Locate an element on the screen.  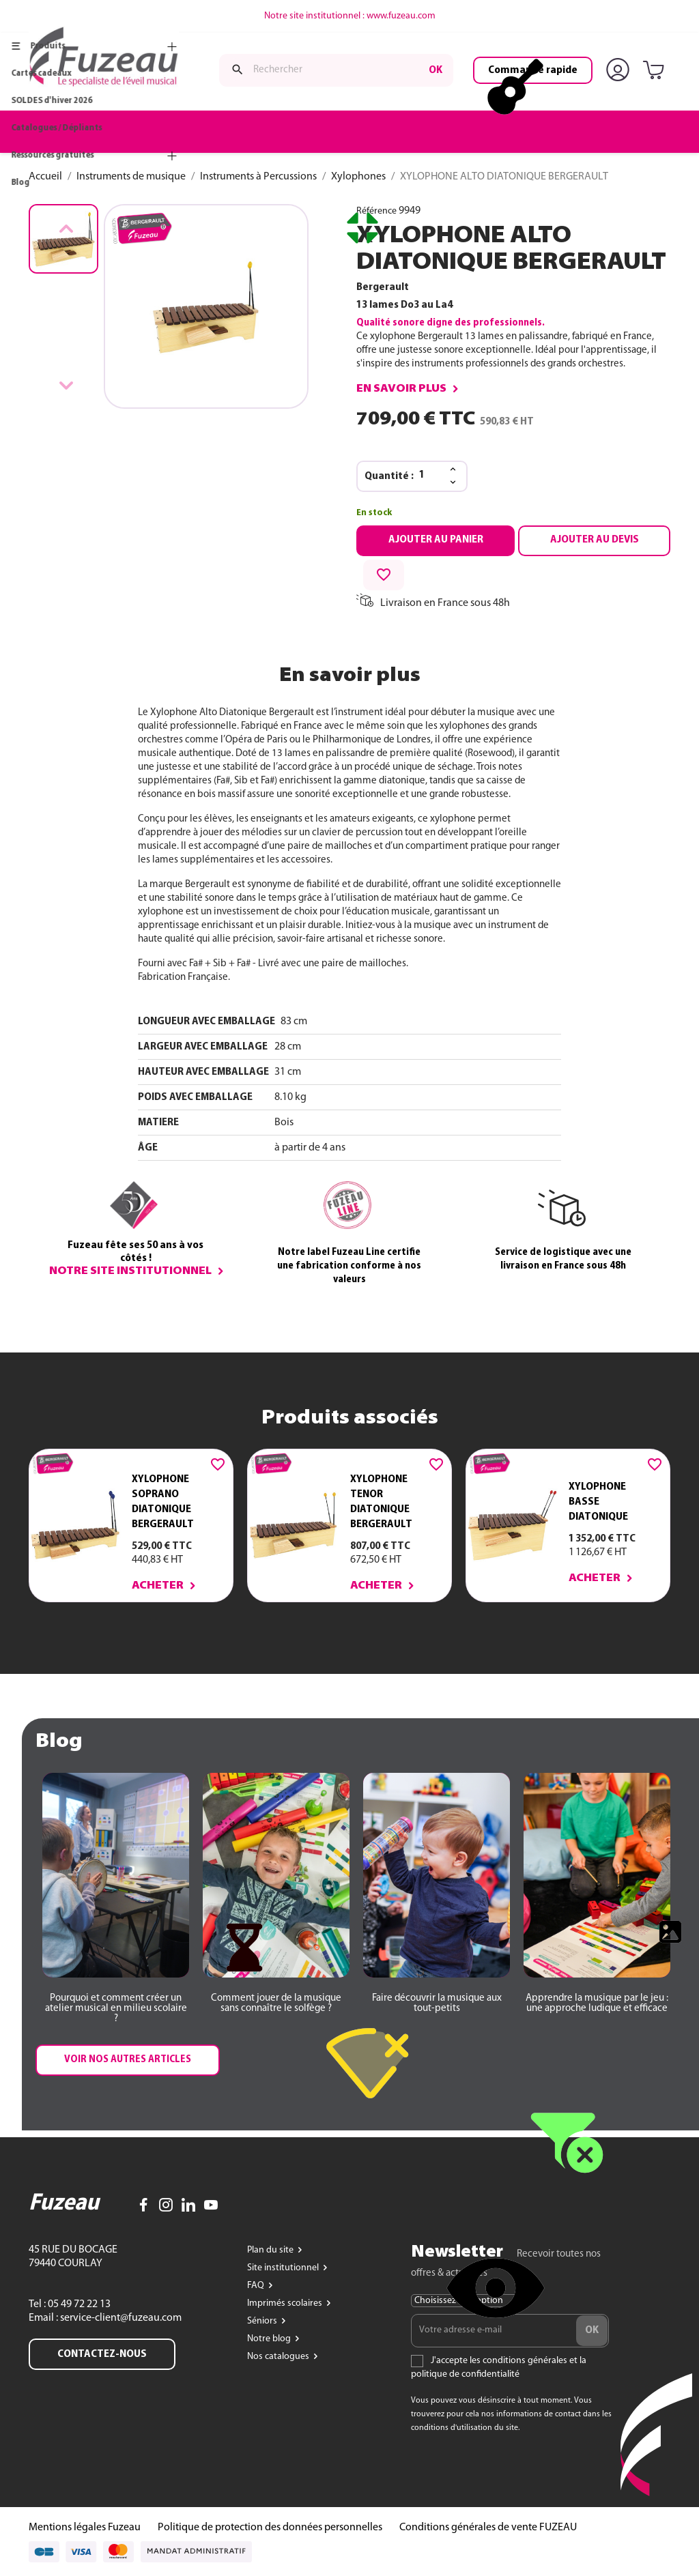
indicates time remaining or countdown in progress is located at coordinates (244, 1948).